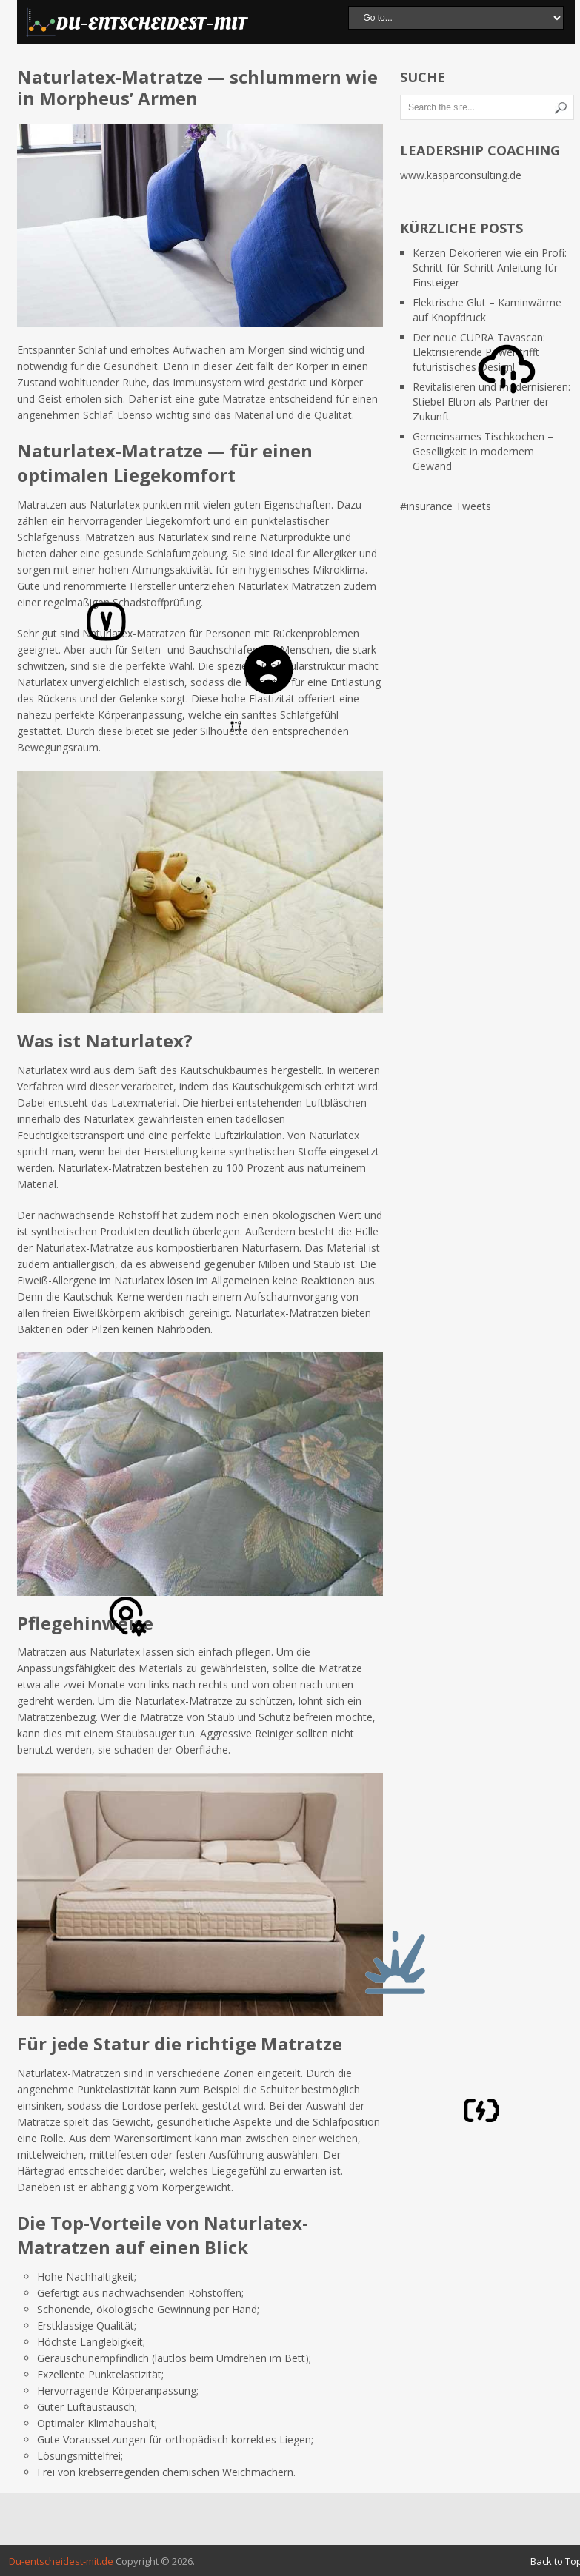  Describe the element at coordinates (236, 726) in the screenshot. I see `set transform anchor to top-left corner` at that location.